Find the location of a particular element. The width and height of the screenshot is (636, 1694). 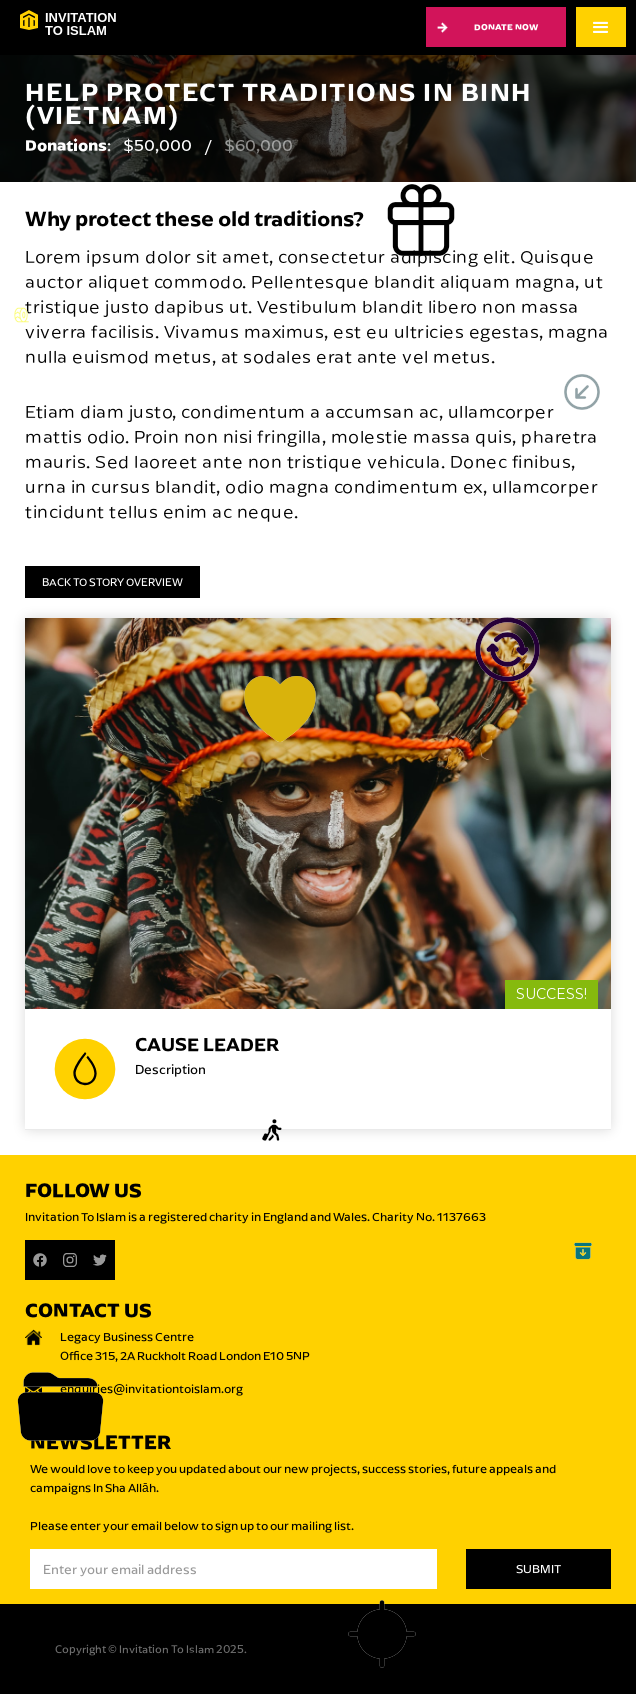

sync data with cloud or server is located at coordinates (507, 649).